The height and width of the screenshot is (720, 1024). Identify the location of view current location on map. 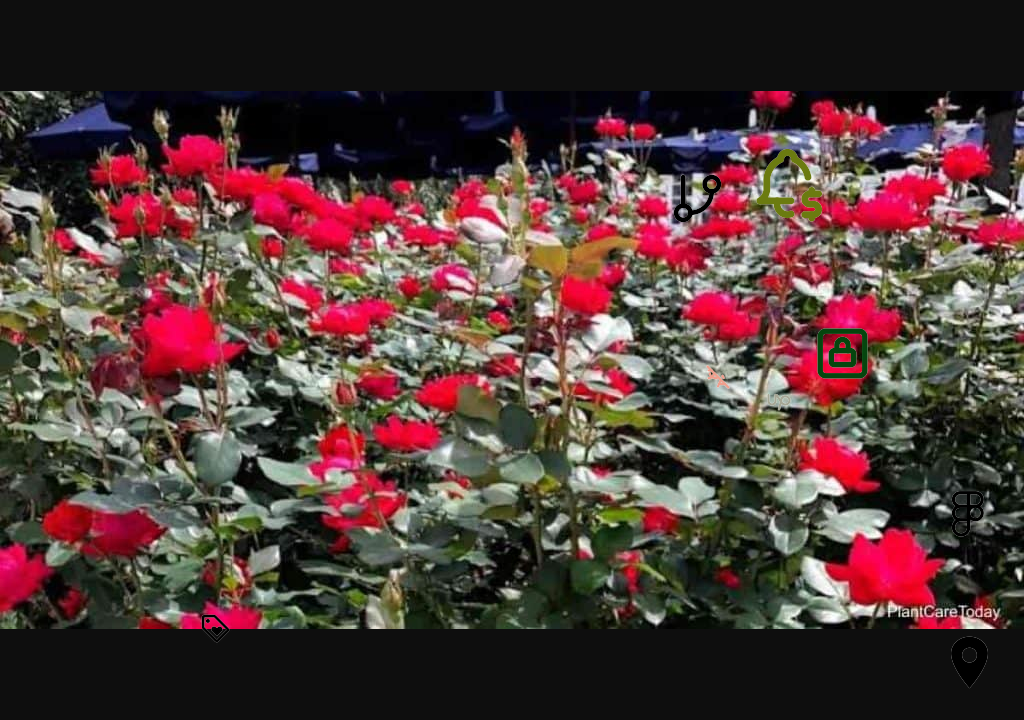
(969, 662).